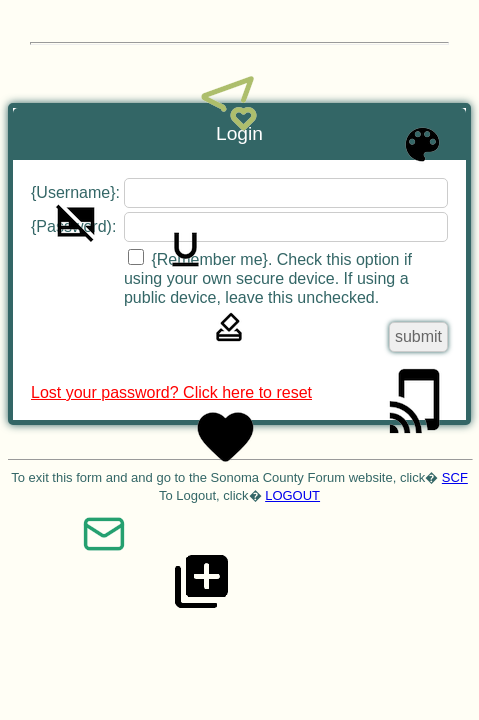 This screenshot has width=479, height=720. I want to click on apply underline formatting to selected text, so click(185, 249).